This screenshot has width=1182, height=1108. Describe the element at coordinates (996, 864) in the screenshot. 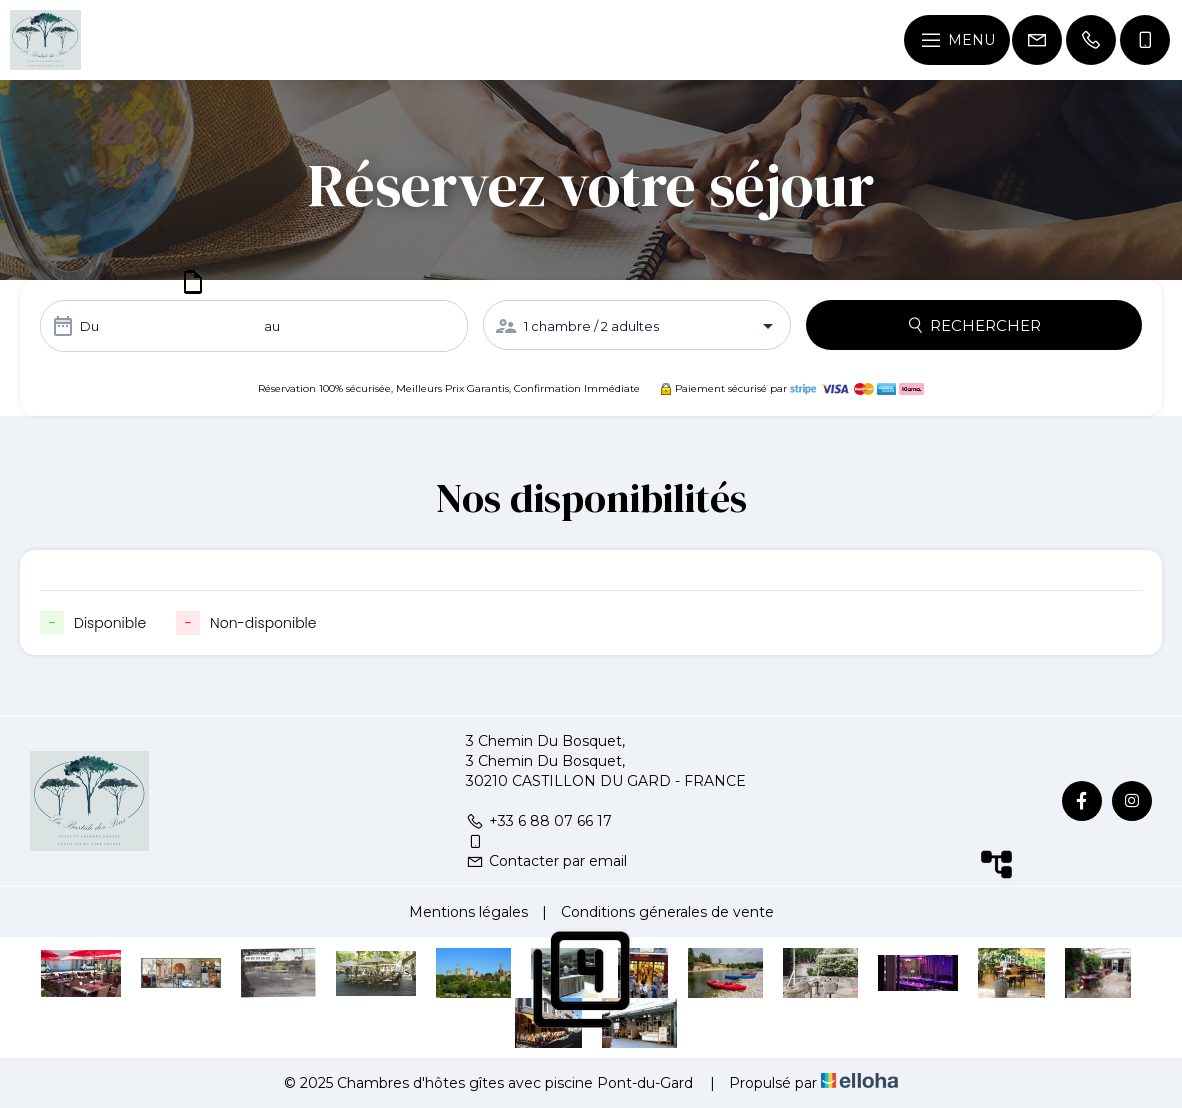

I see `view project hierarchy or structure` at that location.